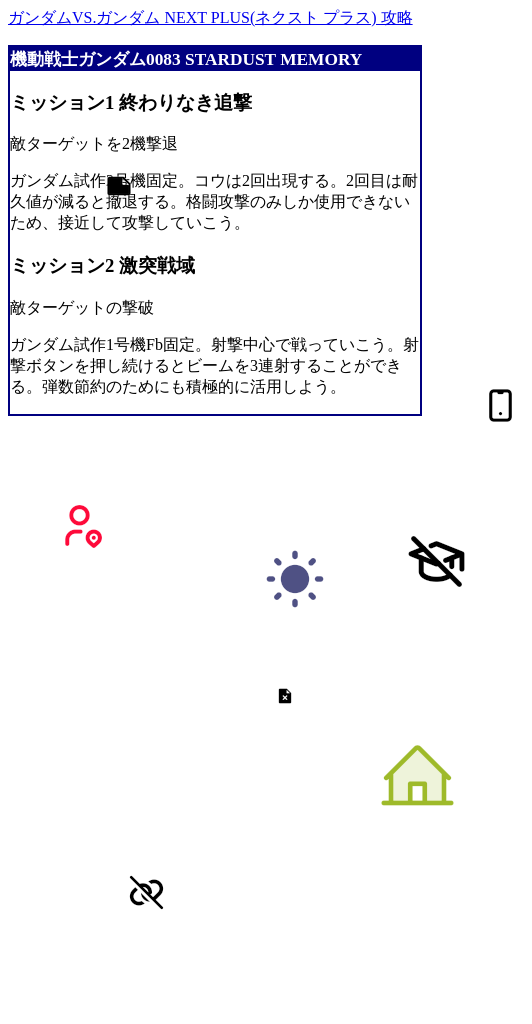 The width and height of the screenshot is (532, 1024). I want to click on school or education unavailable, so click(436, 561).